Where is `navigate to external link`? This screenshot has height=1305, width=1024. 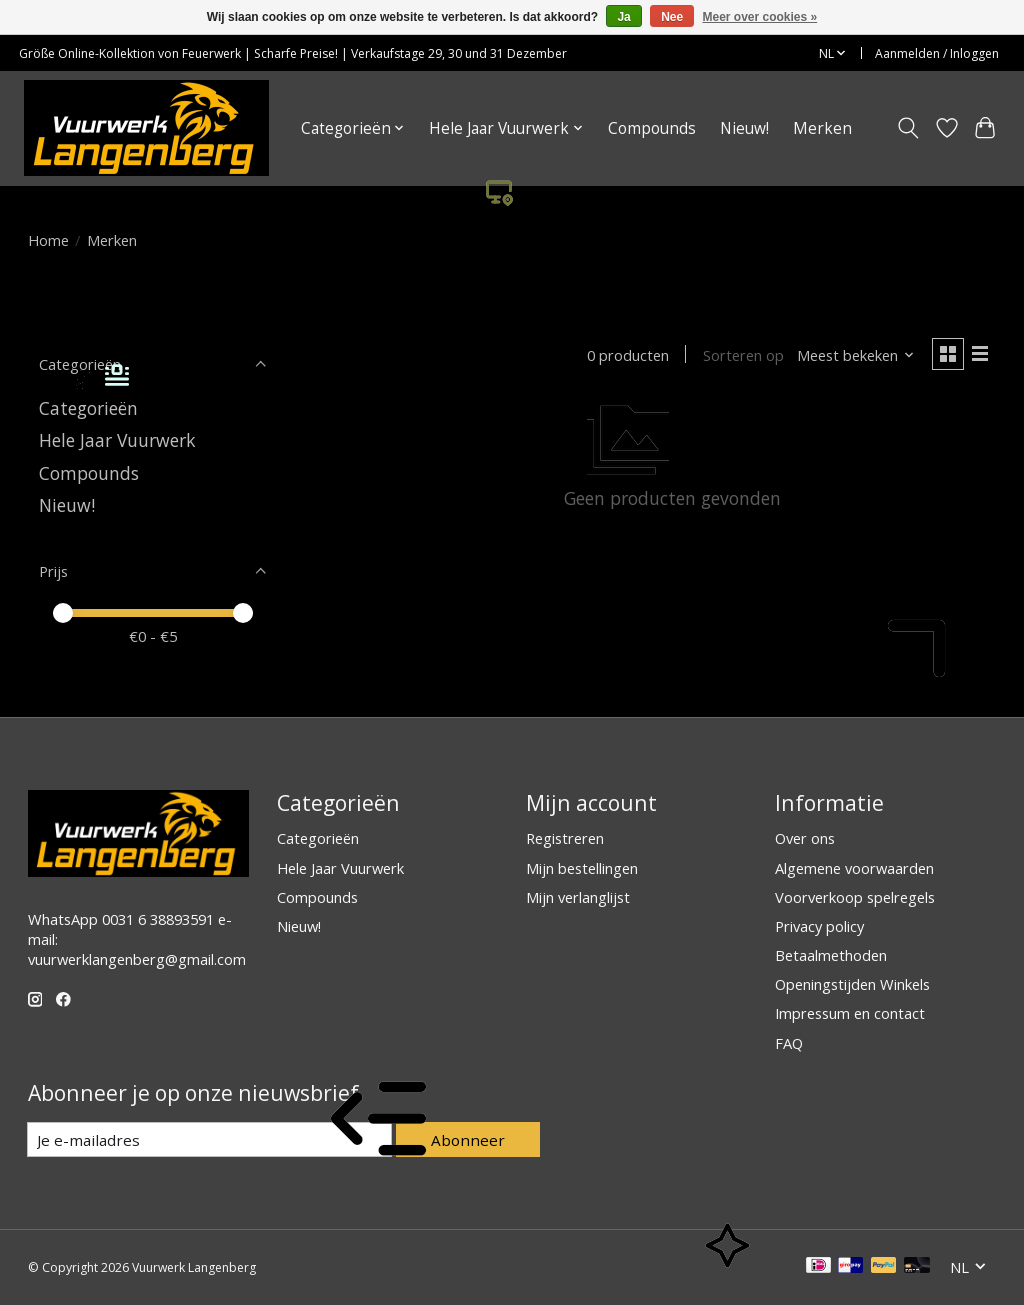 navigate to external link is located at coordinates (916, 648).